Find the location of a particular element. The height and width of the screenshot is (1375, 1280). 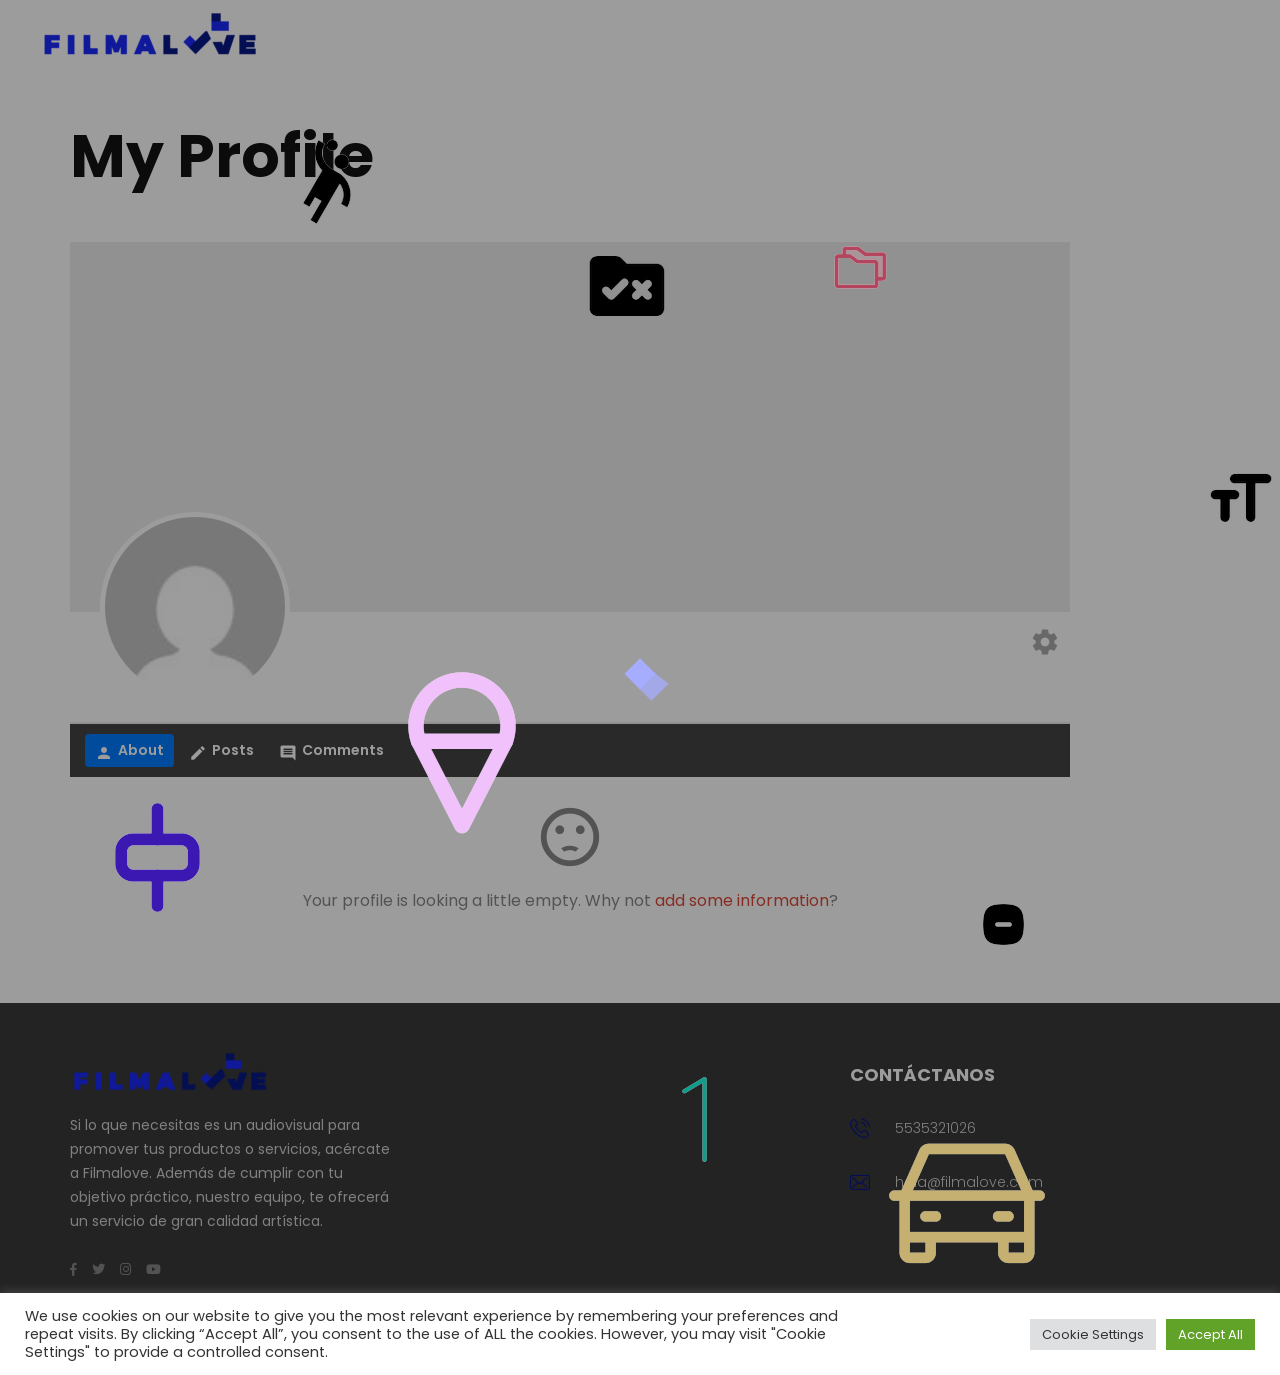

indicates first place or top ranking is located at coordinates (700, 1119).